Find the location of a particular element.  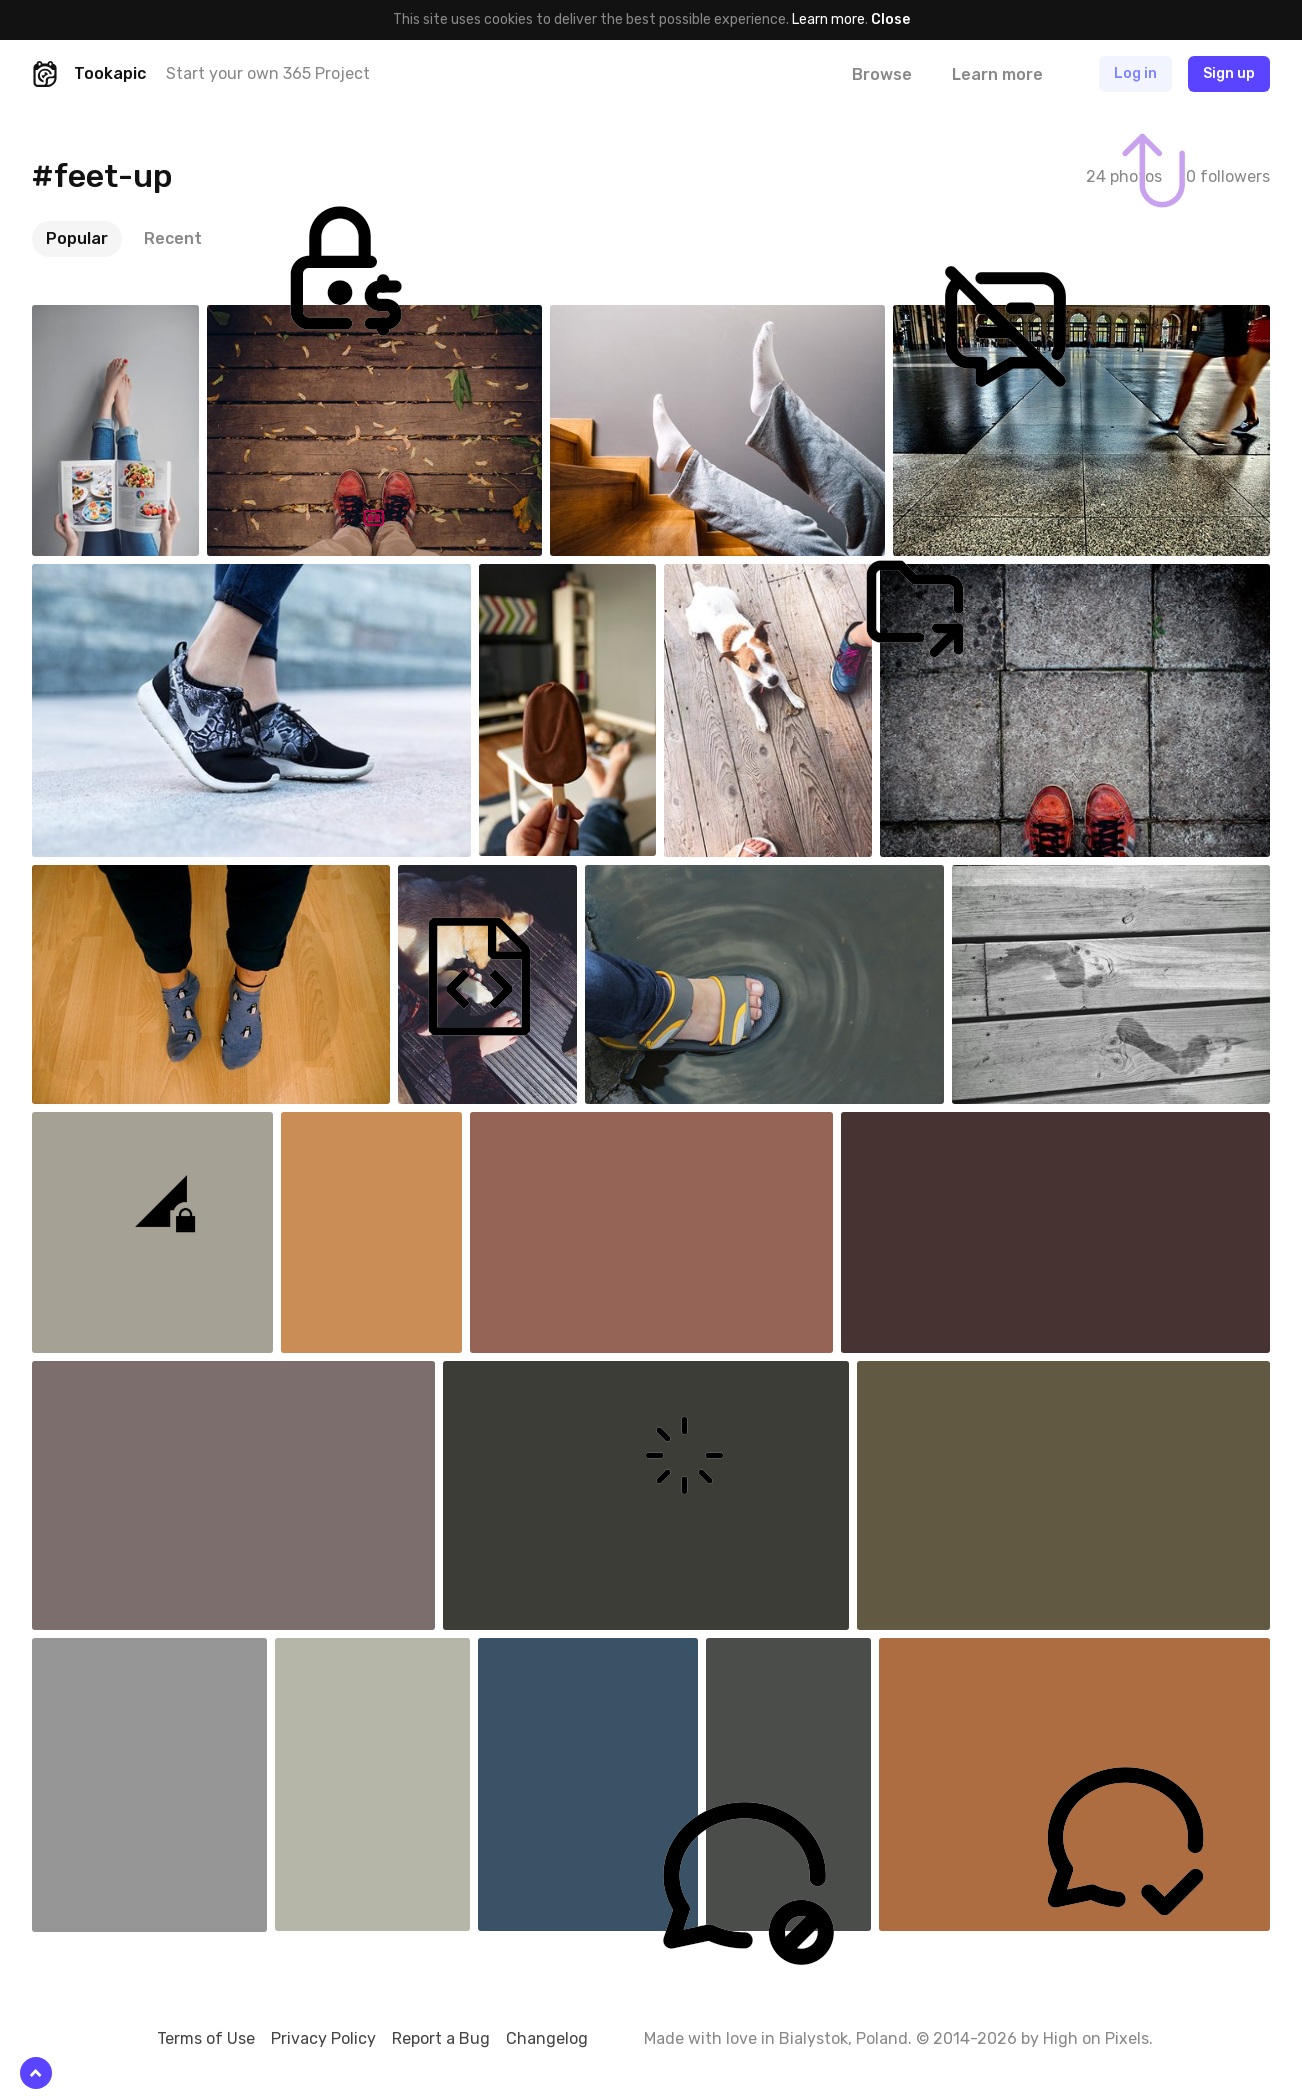

undo or go back to previous state is located at coordinates (1156, 170).